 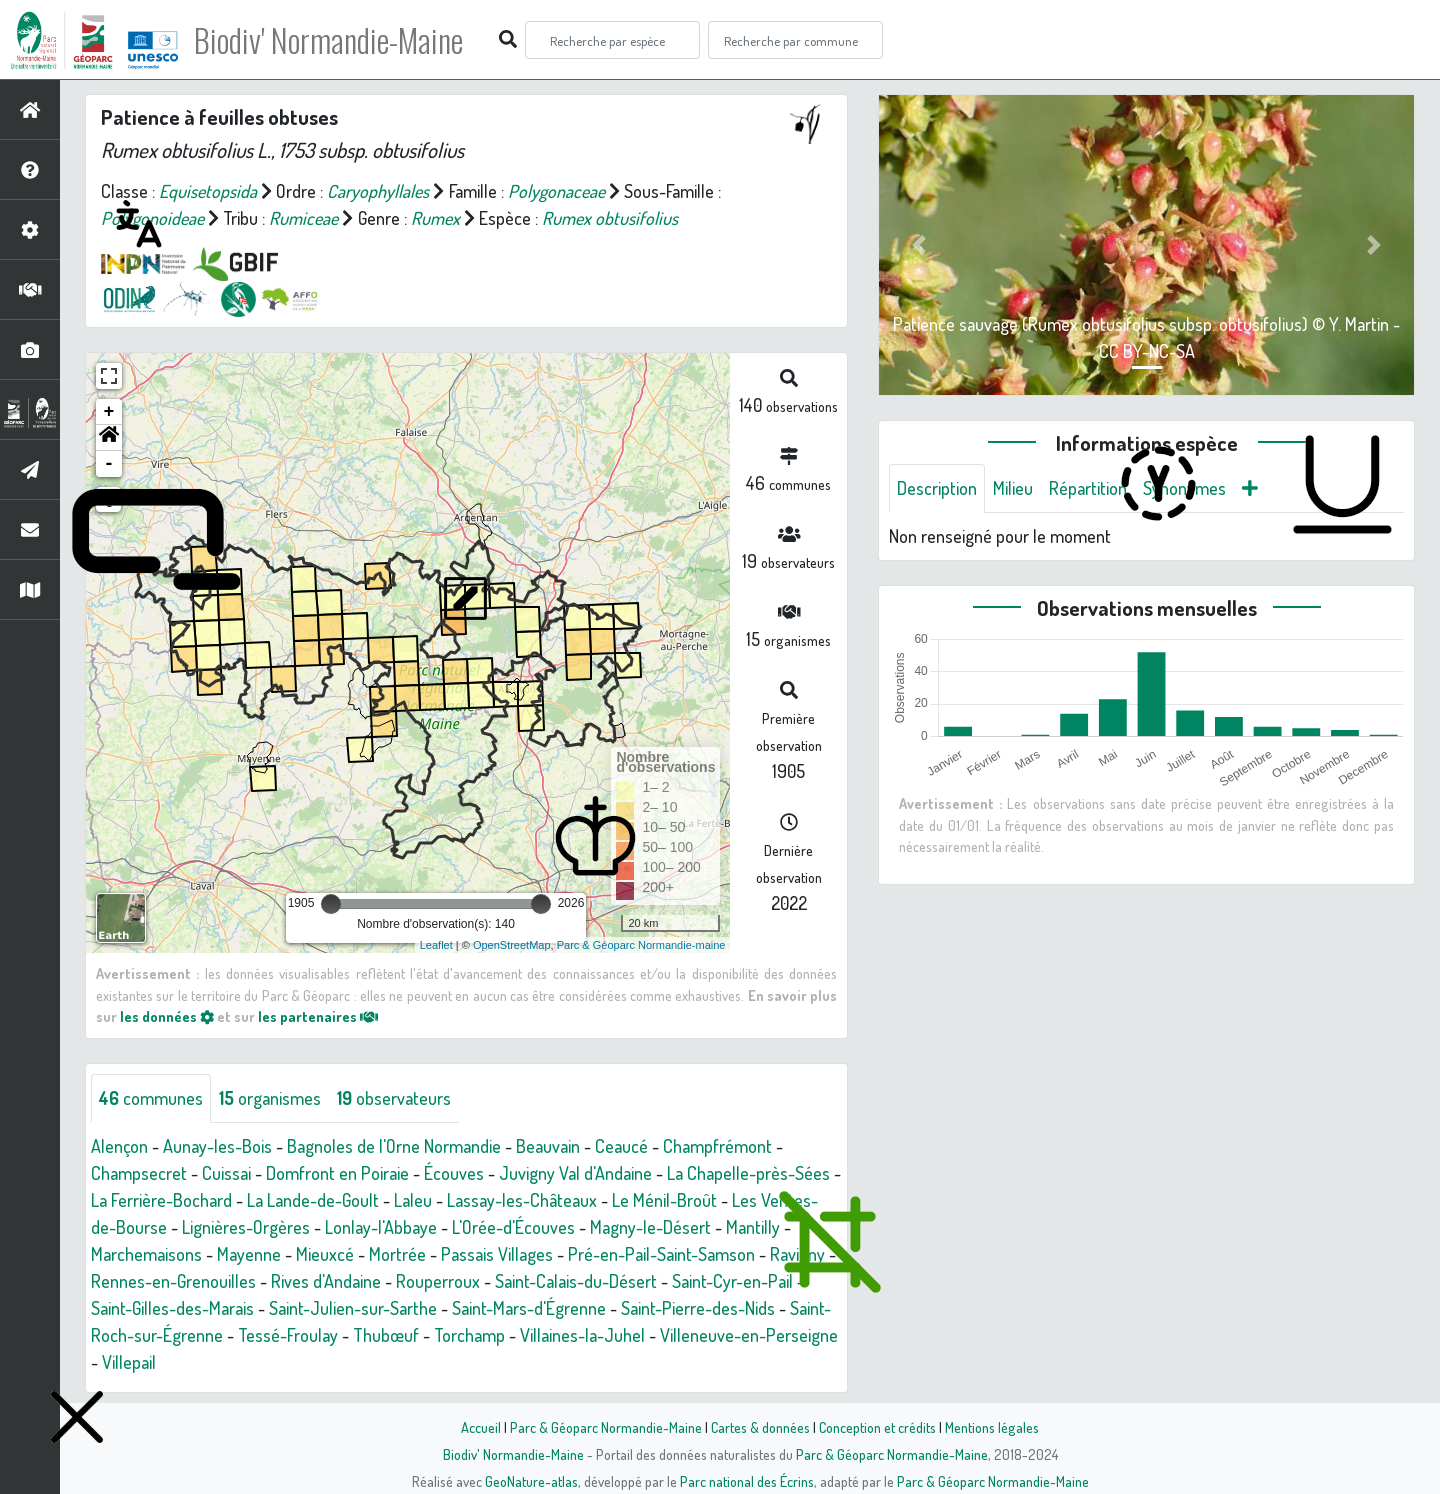 What do you see at coordinates (139, 225) in the screenshot?
I see `change language settings` at bounding box center [139, 225].